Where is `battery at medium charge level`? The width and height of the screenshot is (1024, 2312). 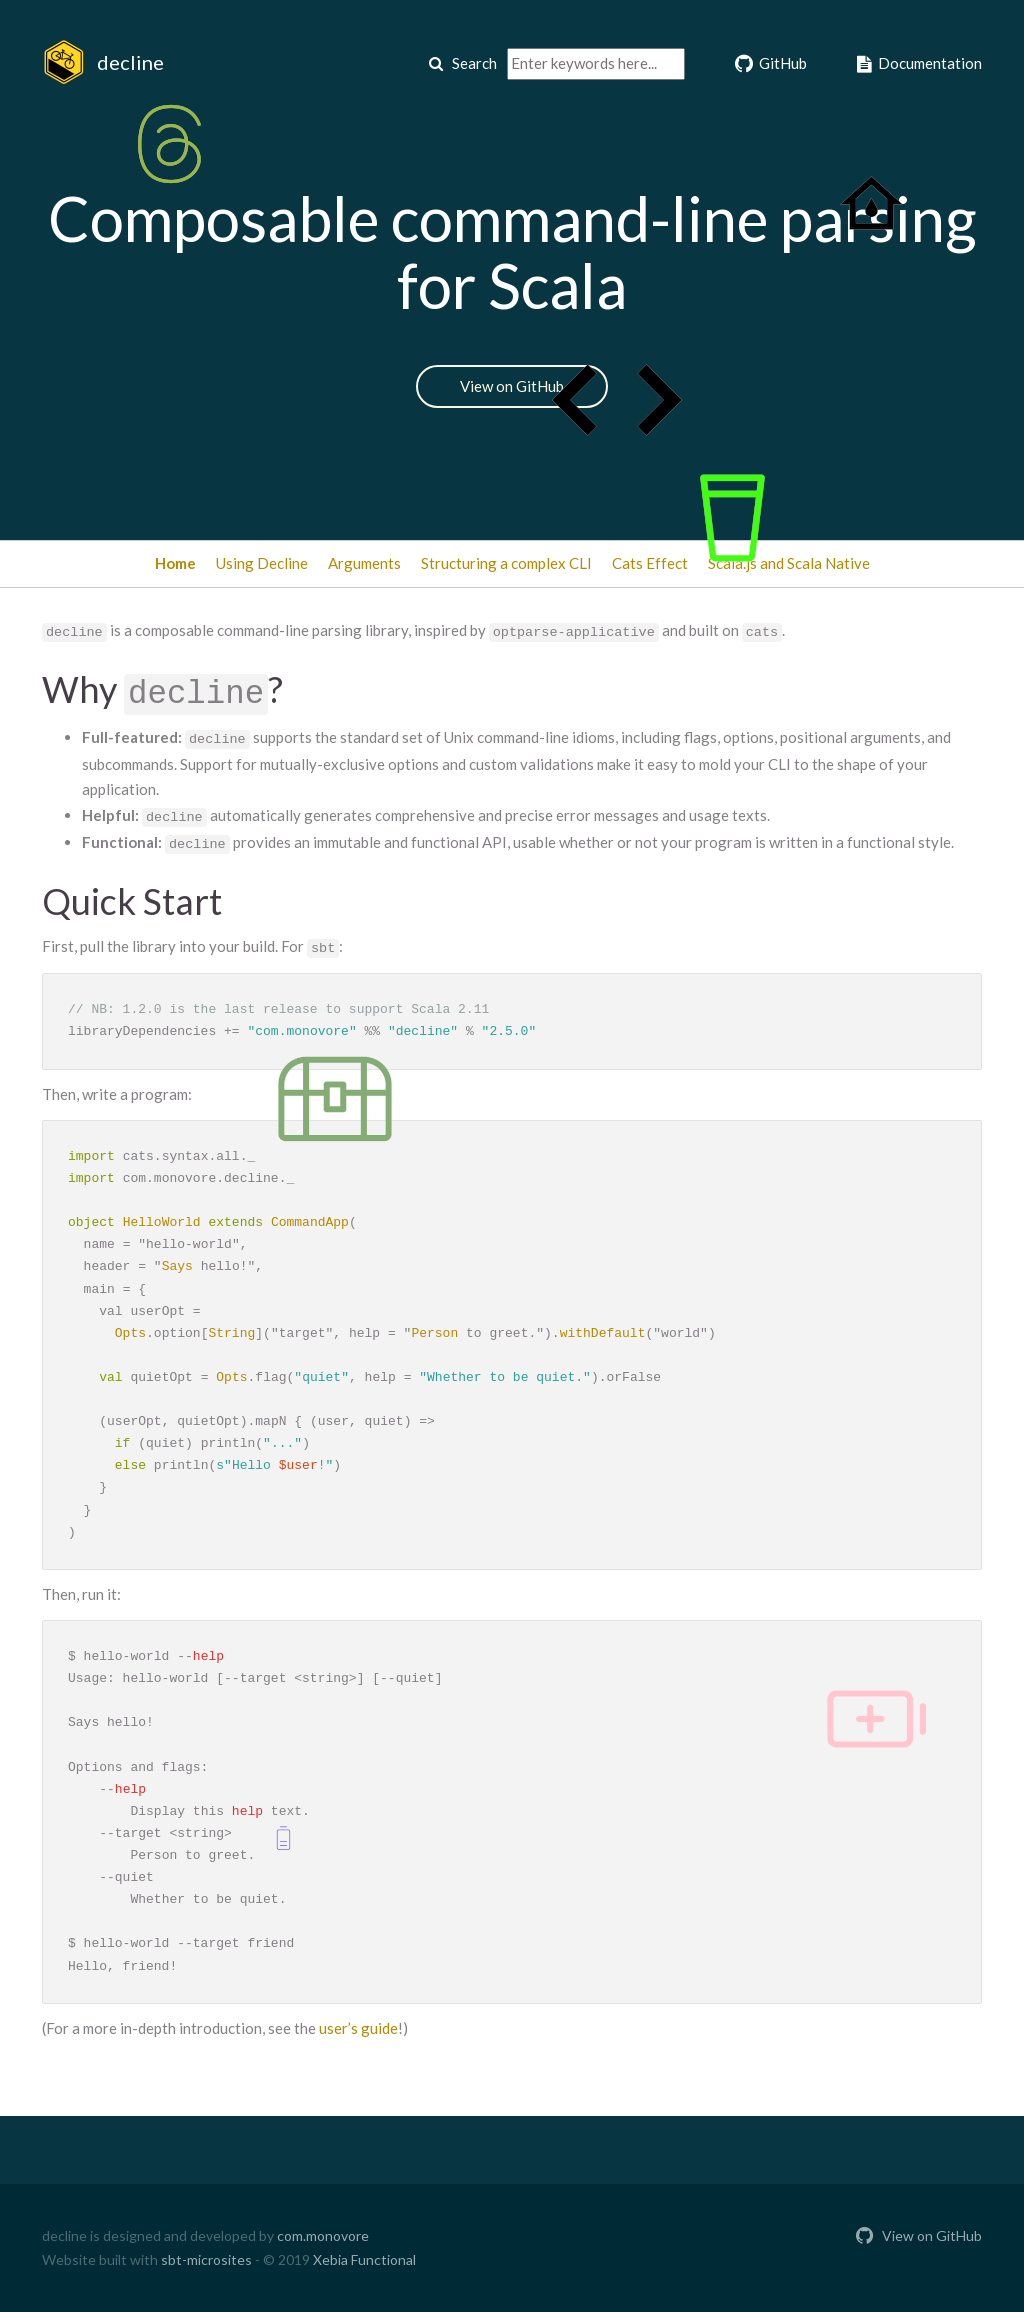 battery at medium charge level is located at coordinates (283, 1838).